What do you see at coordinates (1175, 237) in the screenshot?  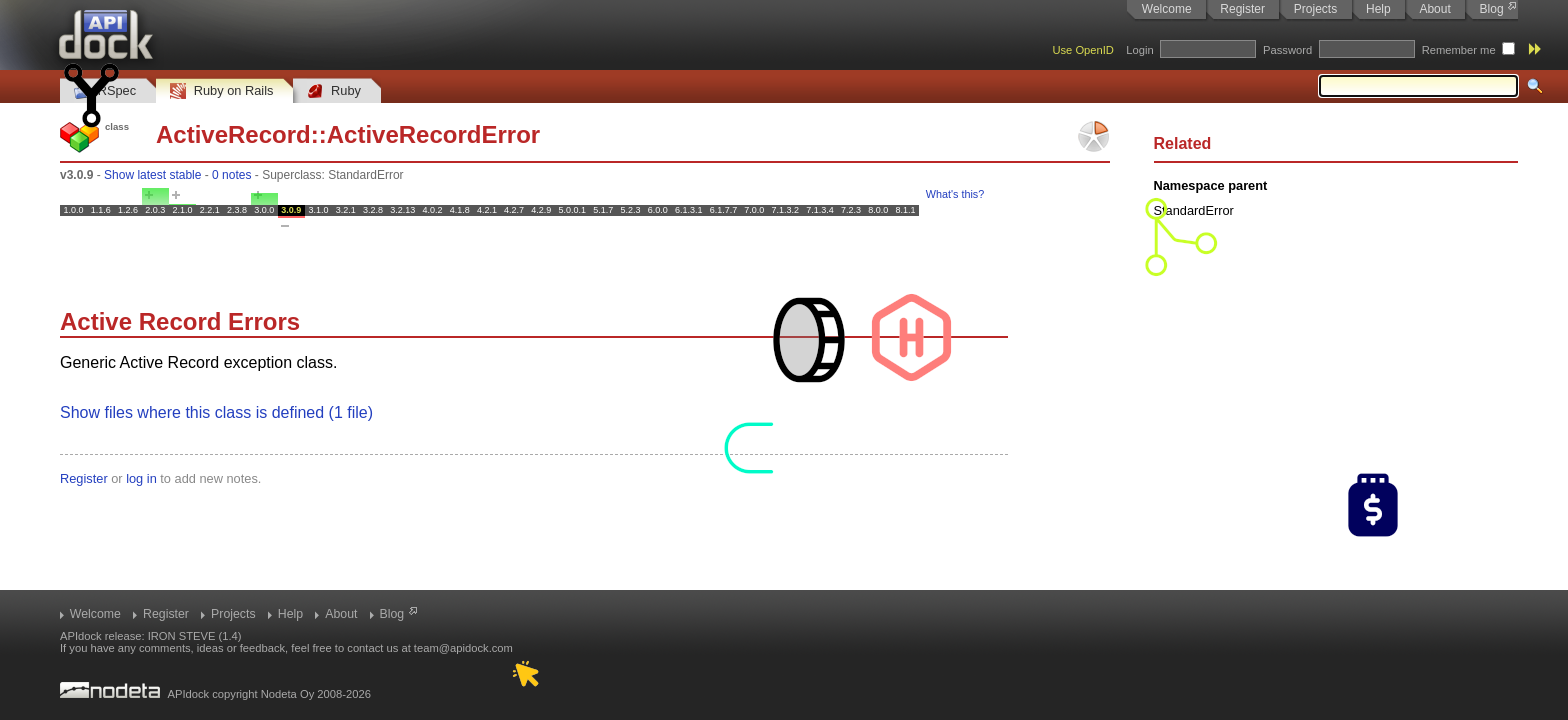 I see `merge branches in version control` at bounding box center [1175, 237].